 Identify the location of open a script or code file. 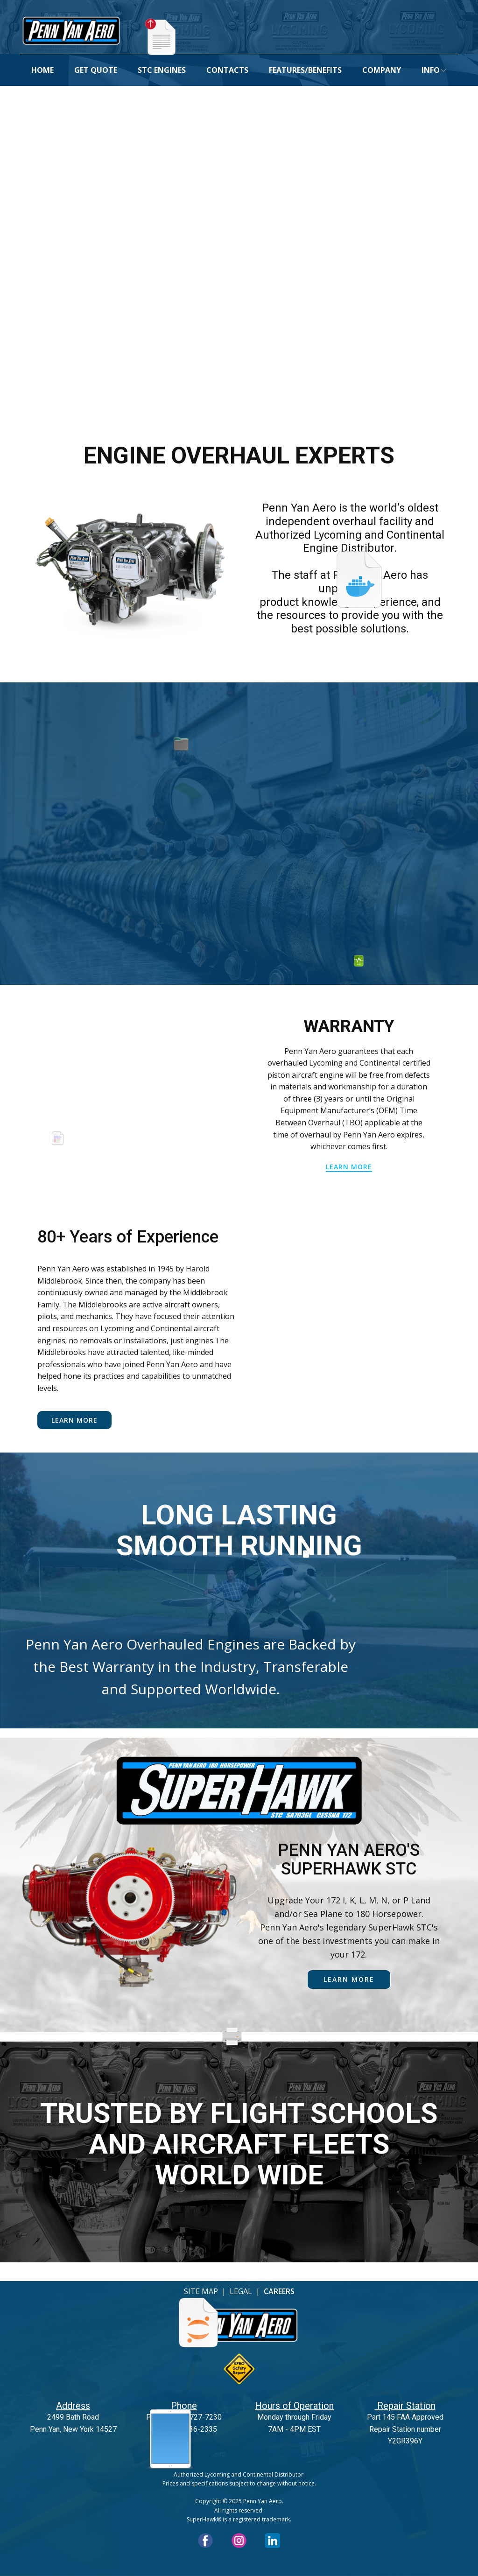
(57, 1138).